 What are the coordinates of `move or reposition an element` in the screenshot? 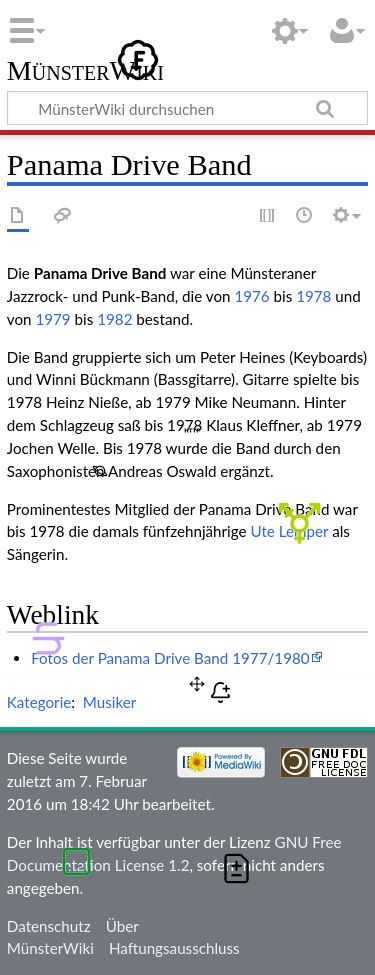 It's located at (197, 684).